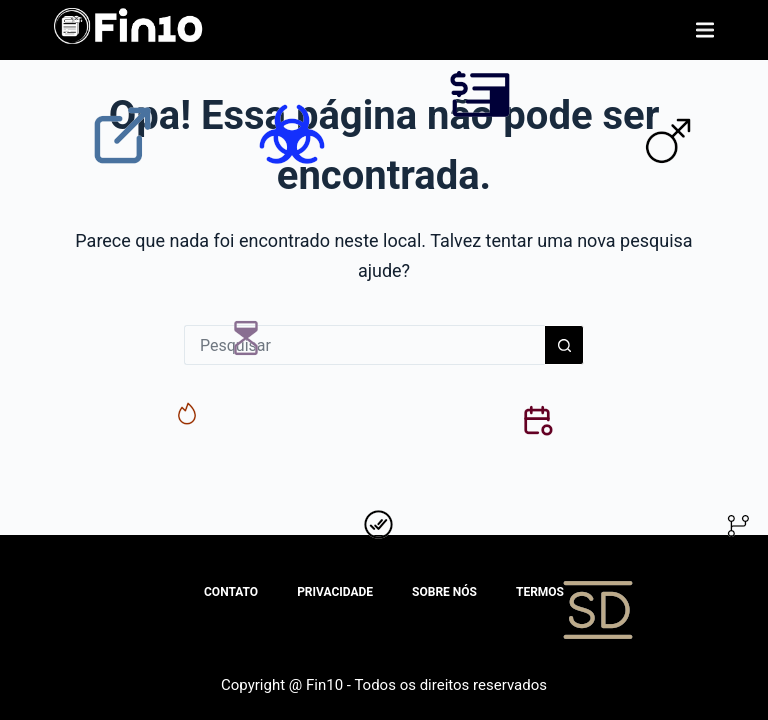  Describe the element at coordinates (598, 610) in the screenshot. I see `switch to standard definition video quality` at that location.